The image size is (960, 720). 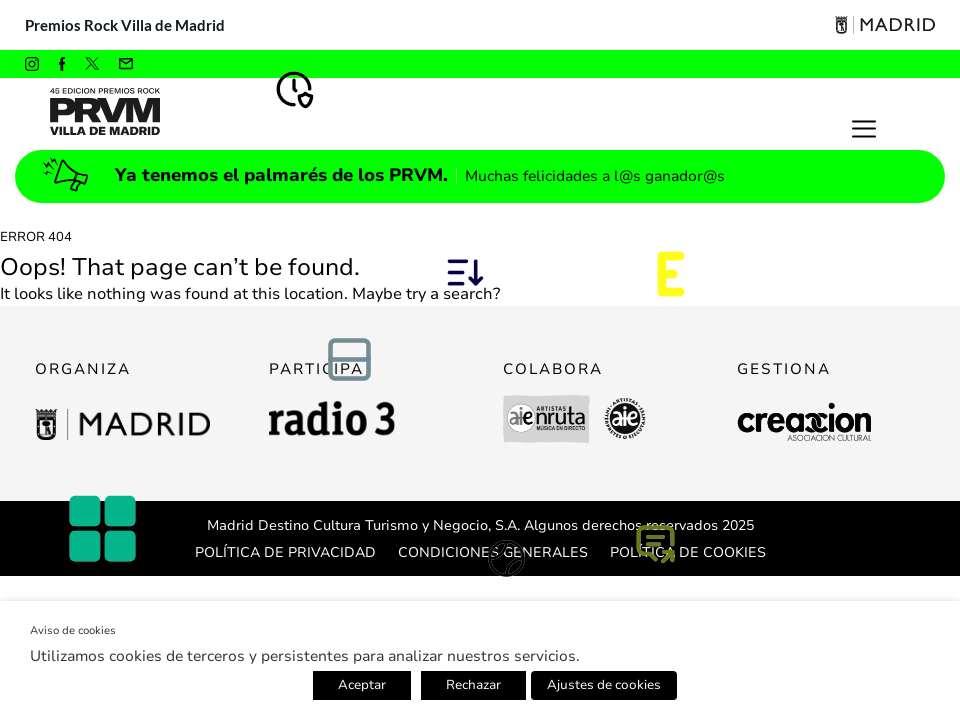 What do you see at coordinates (671, 274) in the screenshot?
I see `indicates edge network connectivity status` at bounding box center [671, 274].